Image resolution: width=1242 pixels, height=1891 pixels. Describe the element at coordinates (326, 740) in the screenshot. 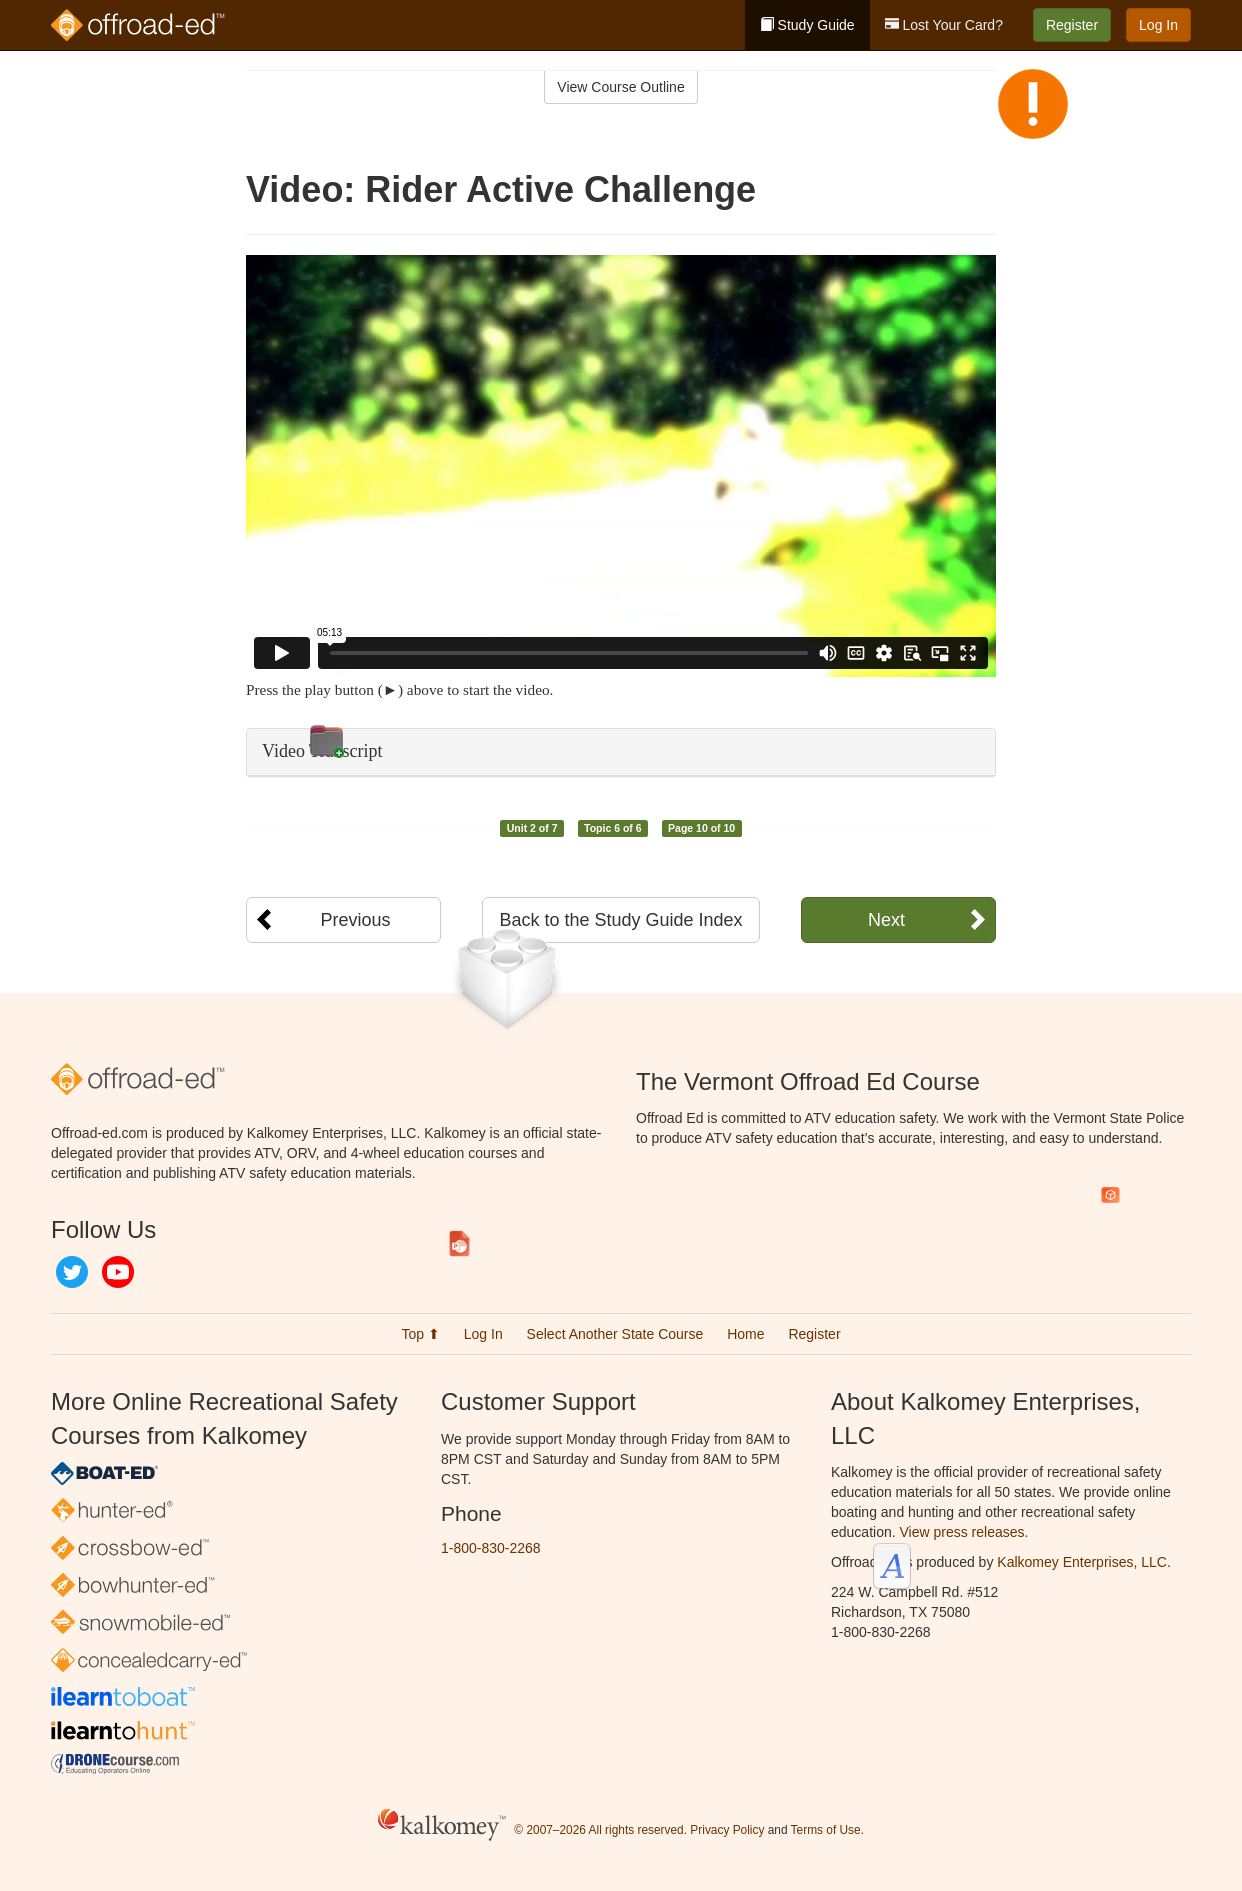

I see `create a new folder` at that location.